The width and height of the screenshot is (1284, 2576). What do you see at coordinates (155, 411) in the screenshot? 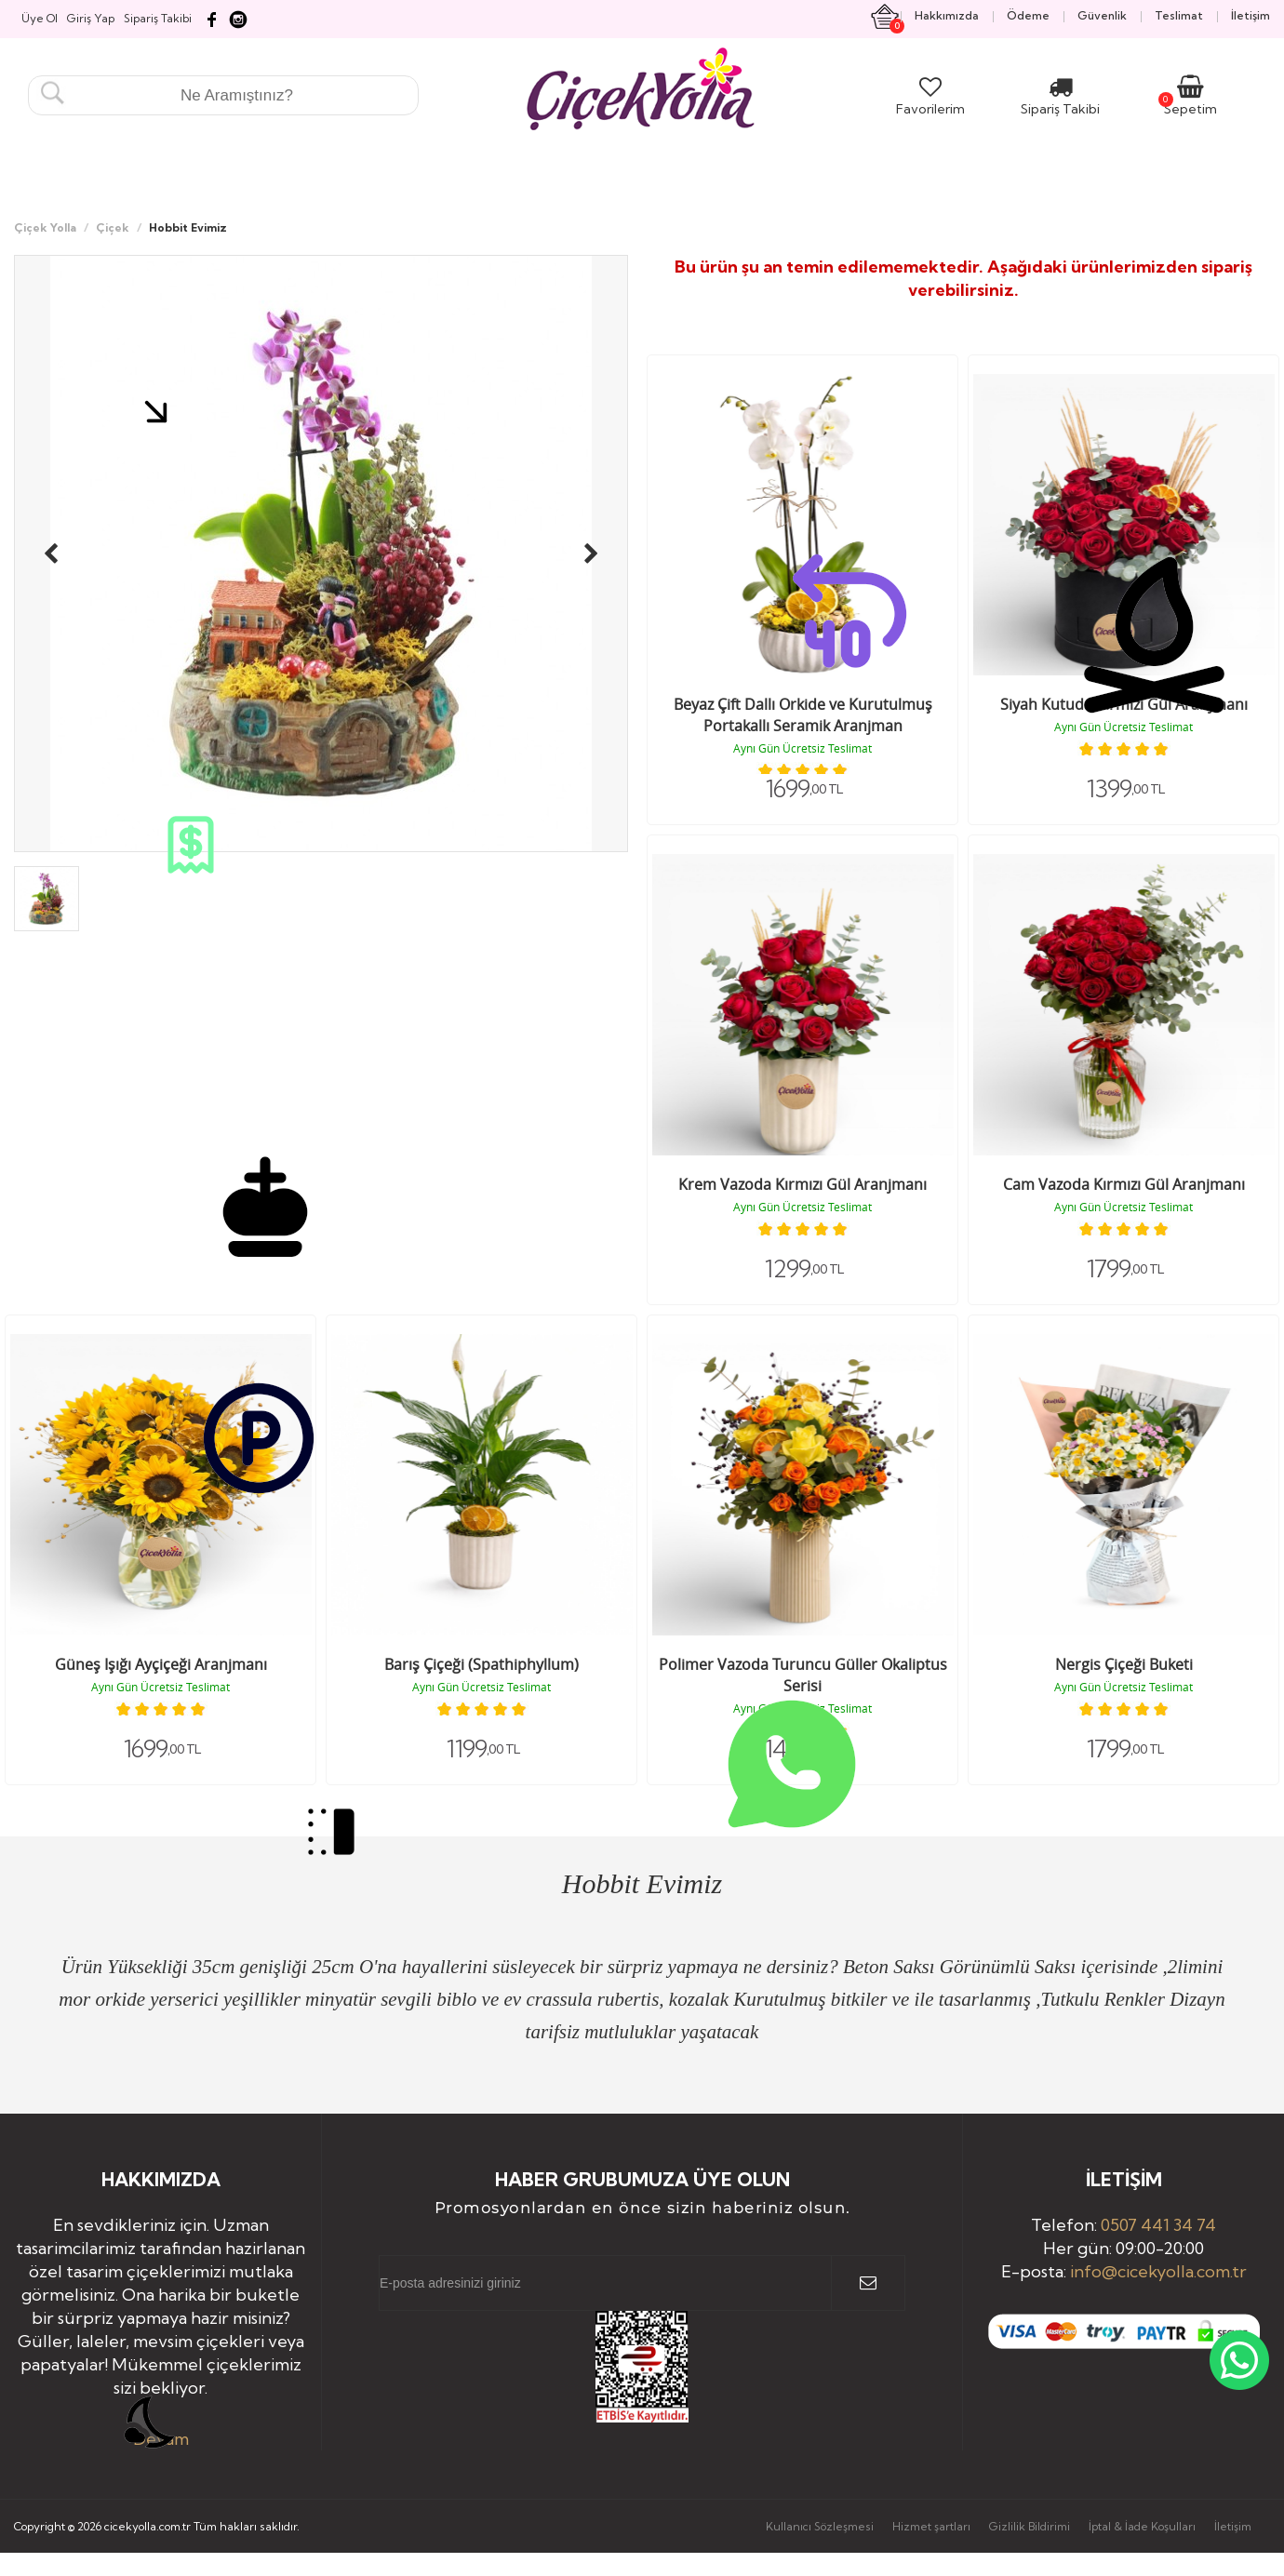
I see `navigate to the next item diagonally` at bounding box center [155, 411].